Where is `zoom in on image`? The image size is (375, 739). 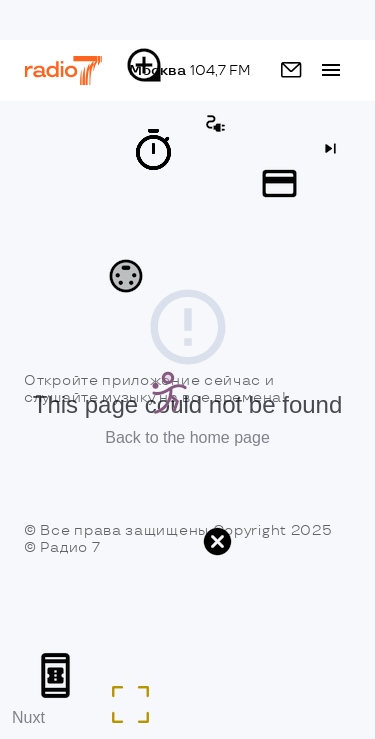
zoom in on image is located at coordinates (144, 65).